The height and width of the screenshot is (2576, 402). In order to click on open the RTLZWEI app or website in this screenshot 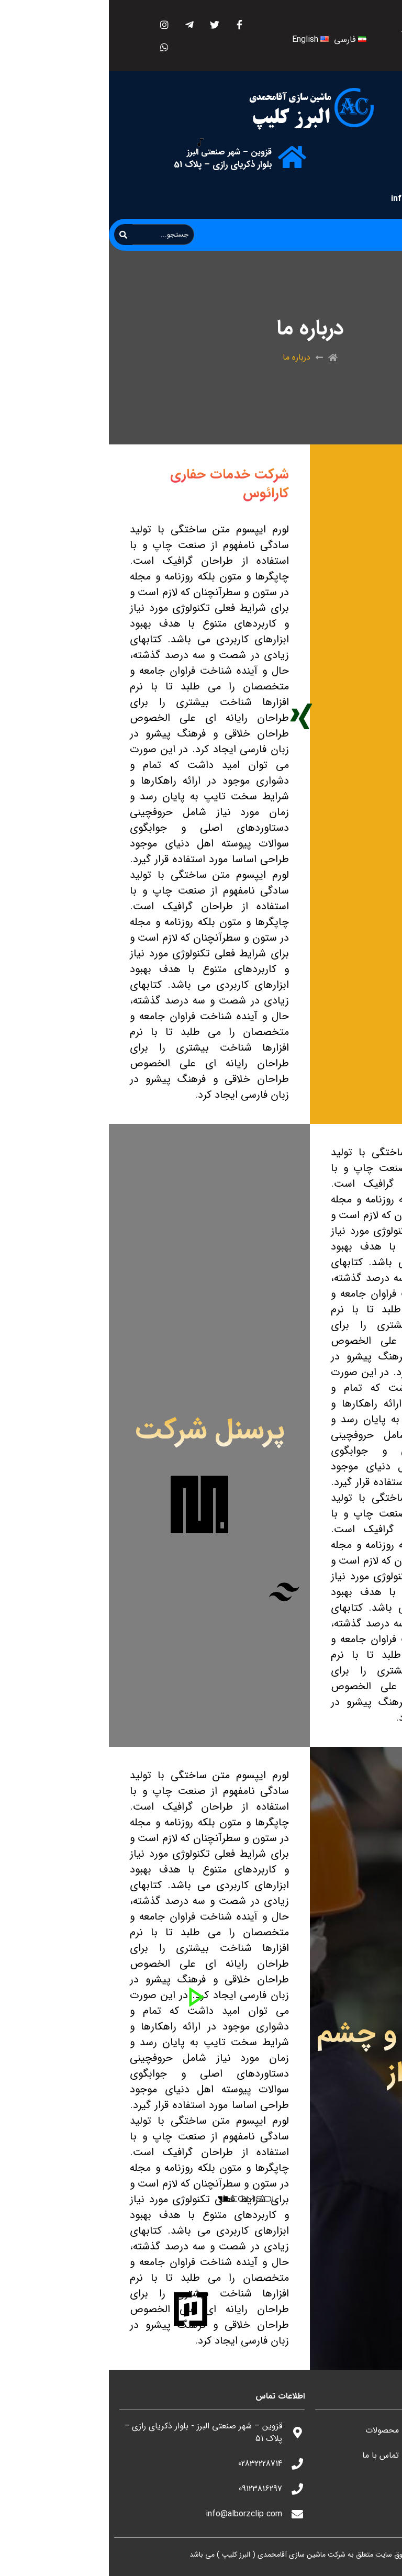, I will do `click(191, 2309)`.